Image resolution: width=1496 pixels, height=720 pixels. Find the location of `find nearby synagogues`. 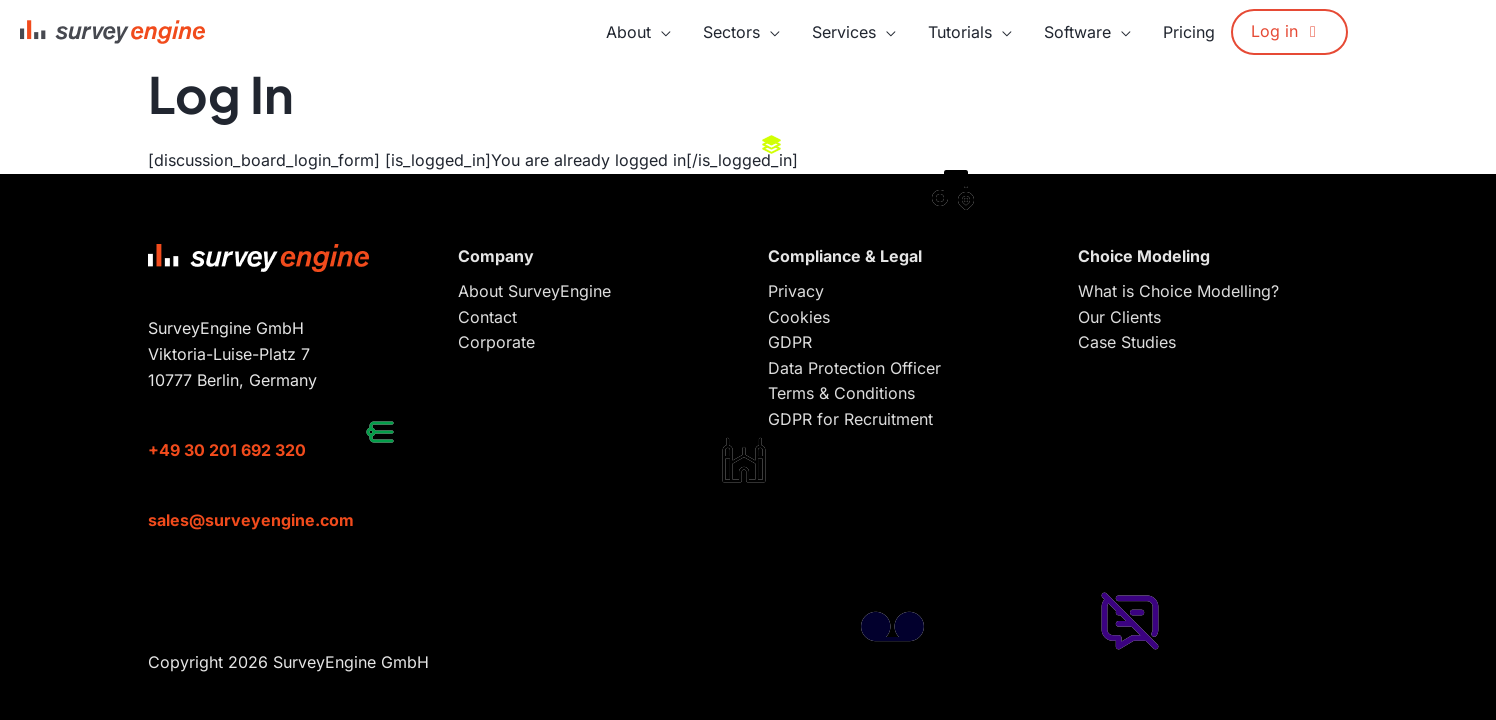

find nearby synagogues is located at coordinates (744, 461).